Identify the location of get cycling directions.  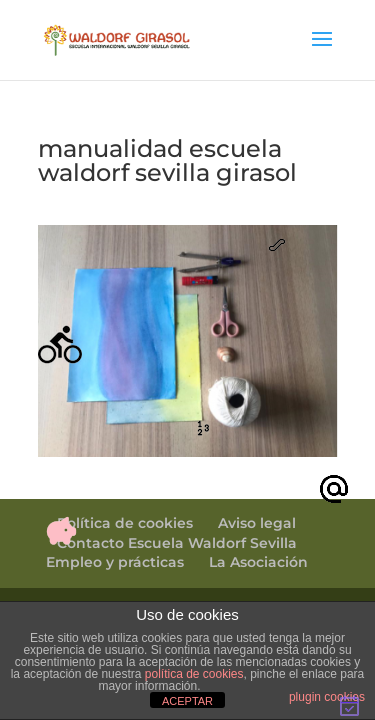
(60, 345).